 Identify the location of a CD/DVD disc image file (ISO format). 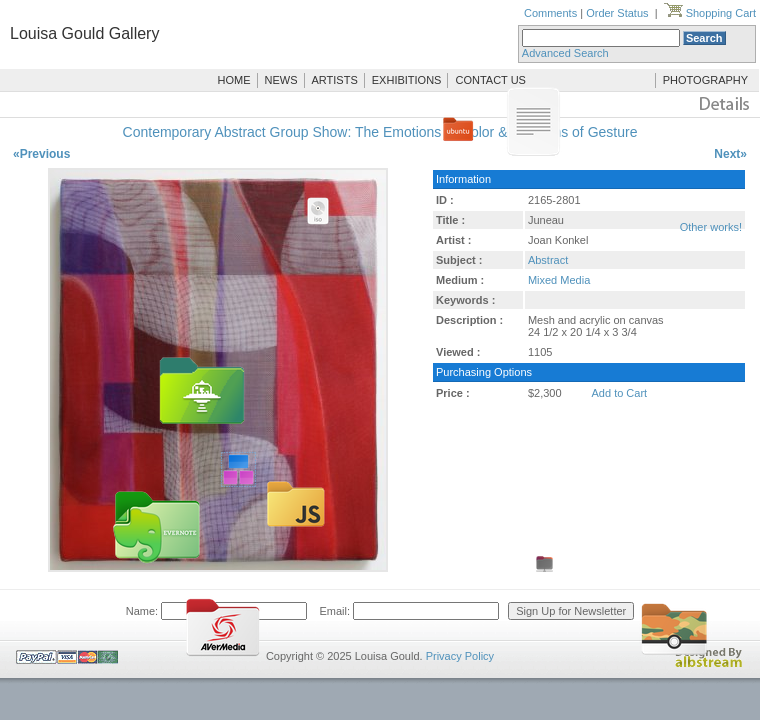
(318, 211).